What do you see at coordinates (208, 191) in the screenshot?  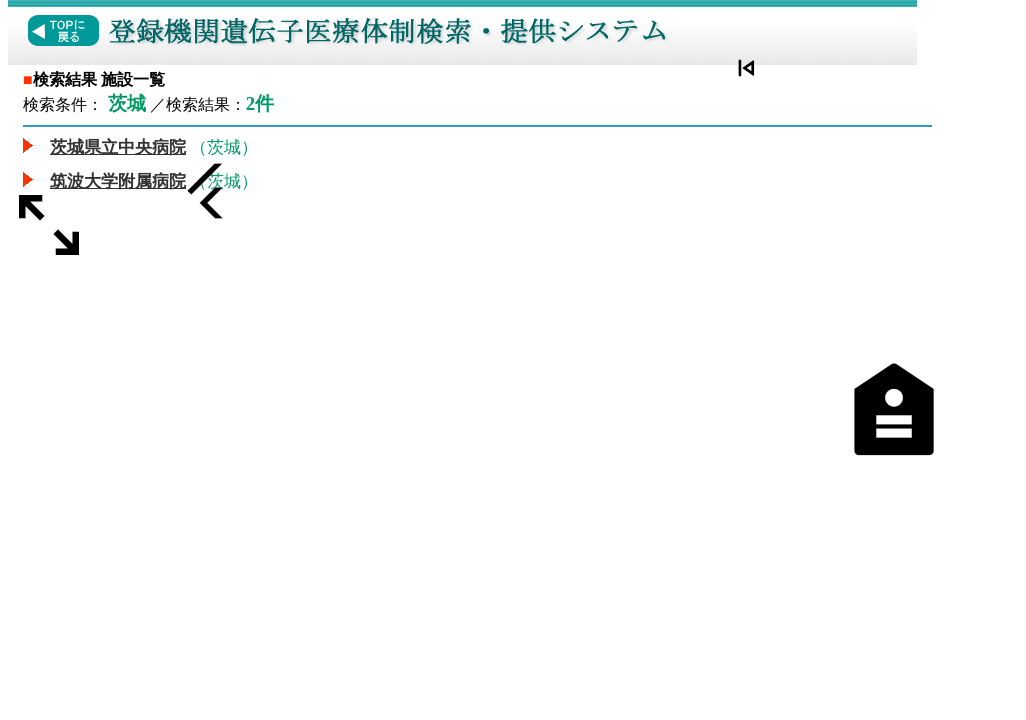 I see `flutter framework logo` at bounding box center [208, 191].